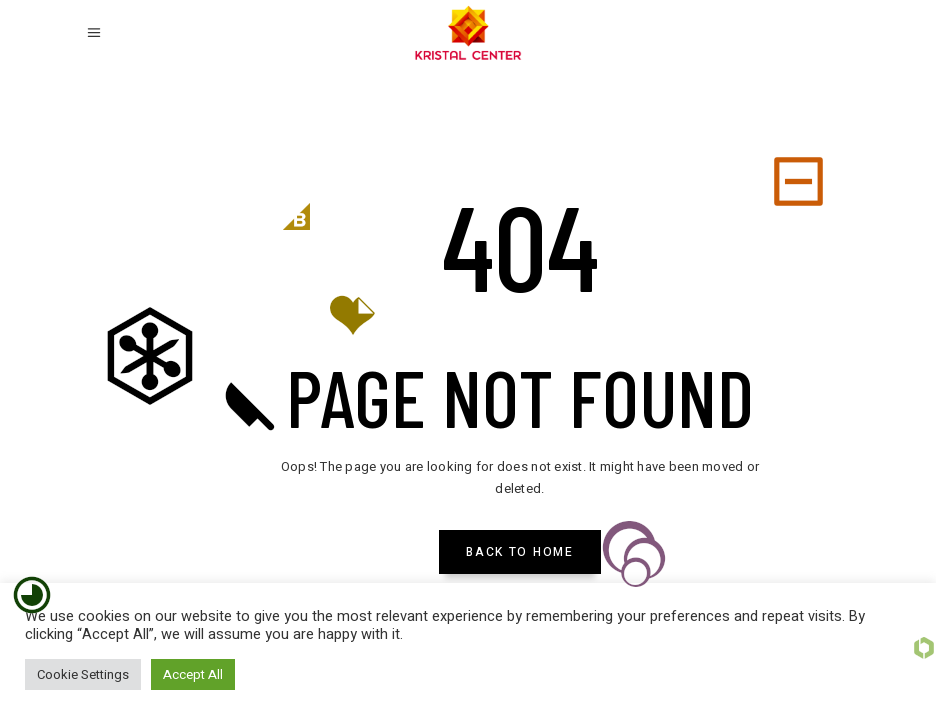 The width and height of the screenshot is (936, 720). What do you see at coordinates (249, 407) in the screenshot?
I see `kitchen or cooking-related feature` at bounding box center [249, 407].